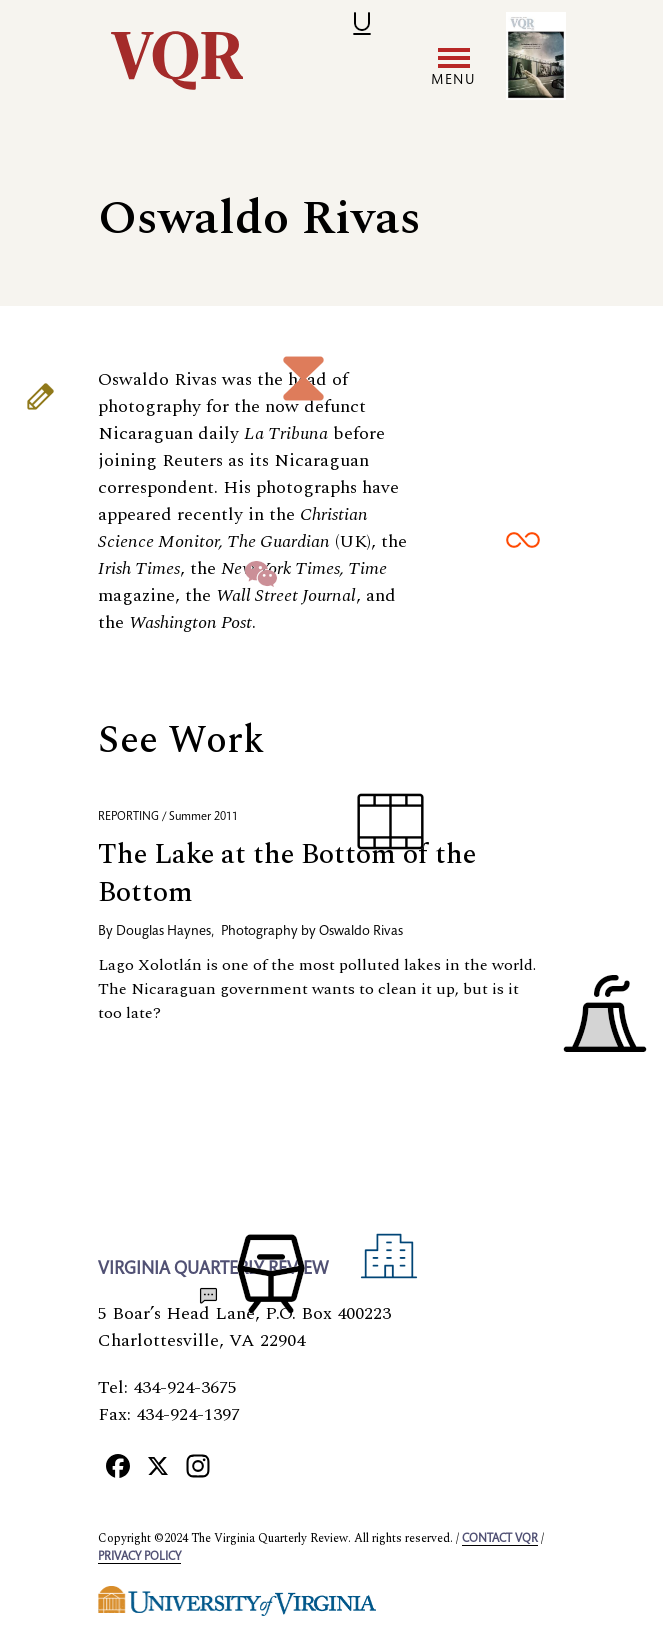 This screenshot has width=663, height=1633. Describe the element at coordinates (362, 22) in the screenshot. I see `apply underline formatting to selected text` at that location.